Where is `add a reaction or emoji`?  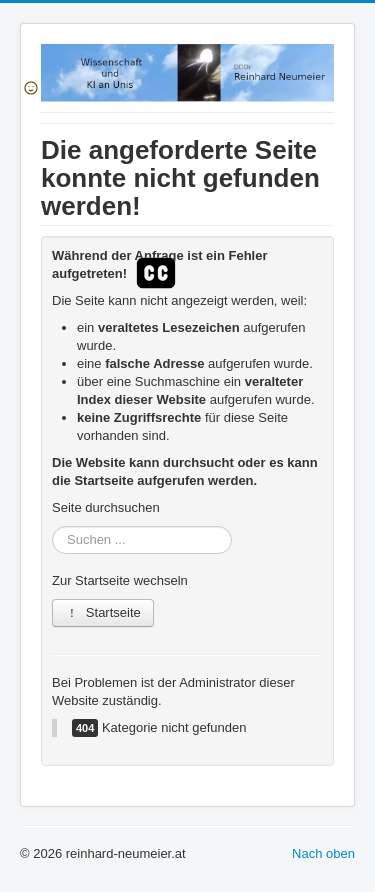 add a reaction or emoji is located at coordinates (31, 88).